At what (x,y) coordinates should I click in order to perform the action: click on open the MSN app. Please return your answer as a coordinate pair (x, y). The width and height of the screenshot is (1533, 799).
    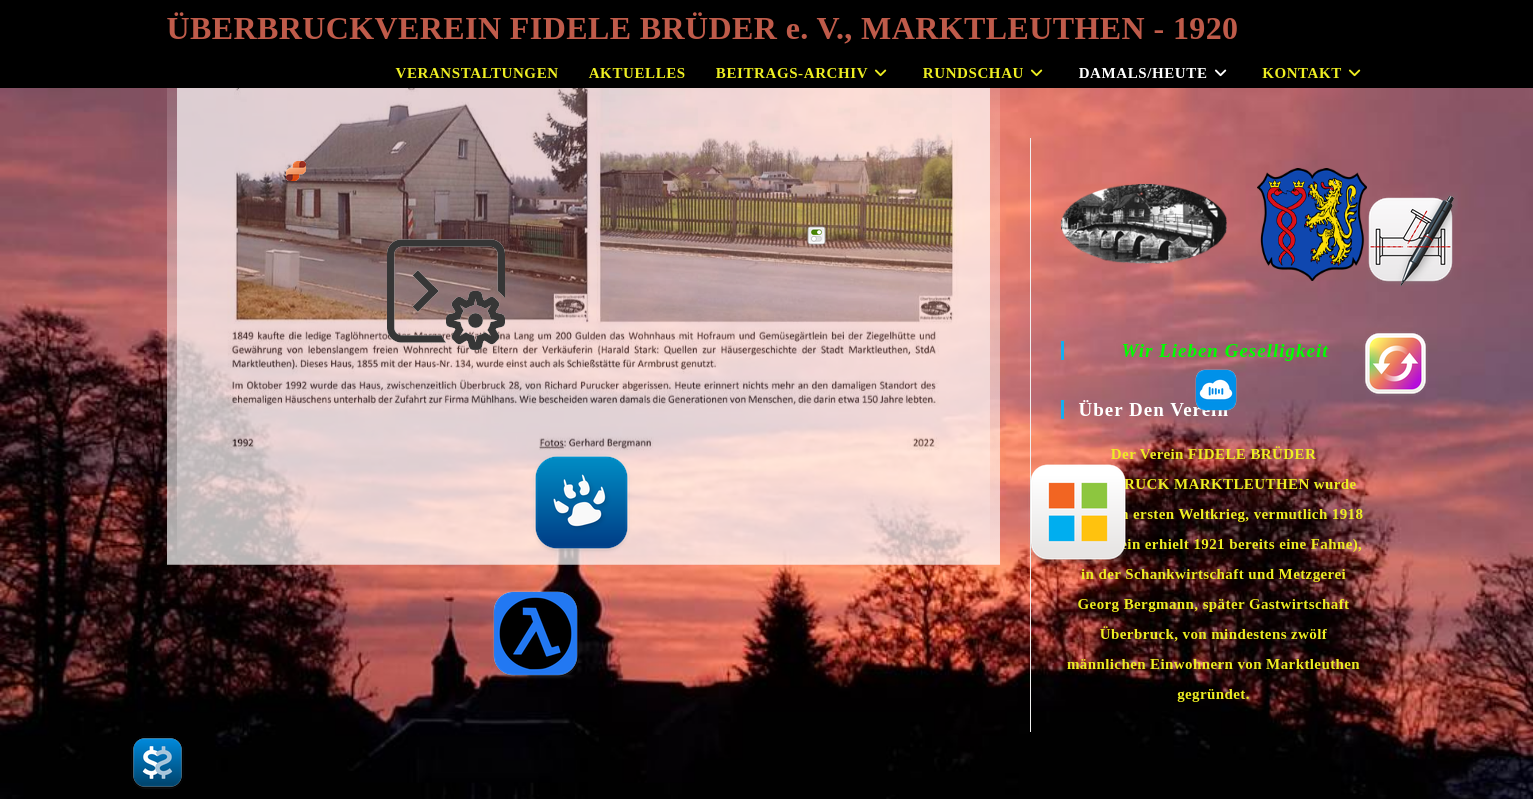
    Looking at the image, I should click on (1078, 512).